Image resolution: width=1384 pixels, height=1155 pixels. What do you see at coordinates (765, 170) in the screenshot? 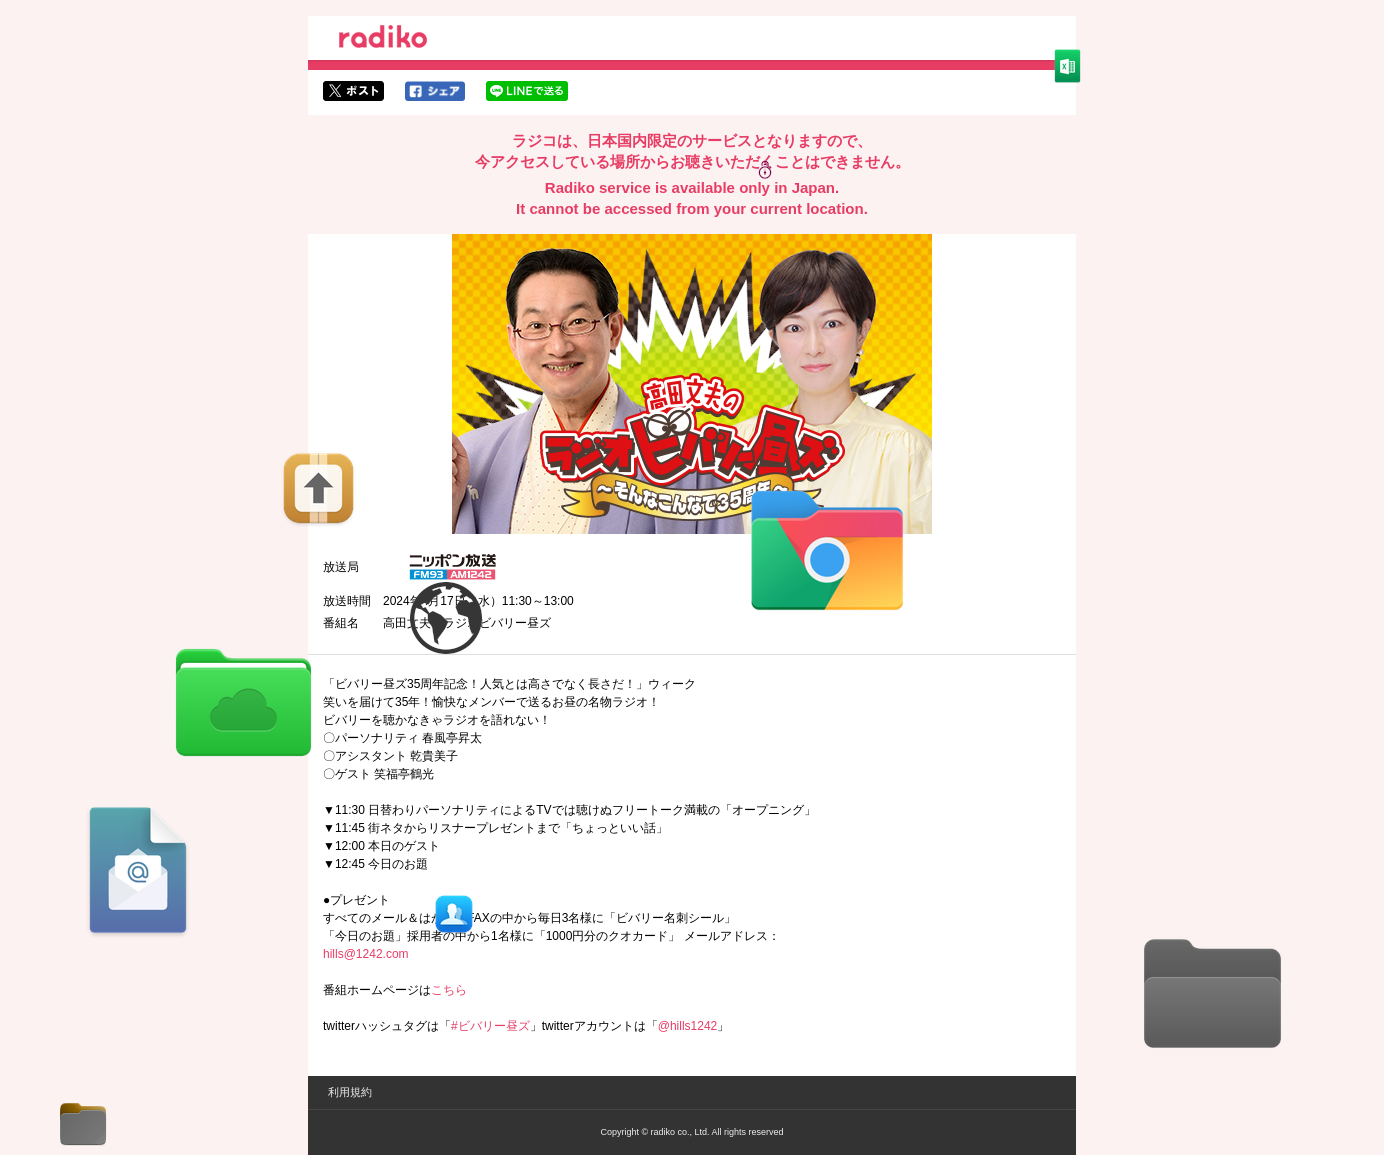
I see `open system profiler to analyze performance` at bounding box center [765, 170].